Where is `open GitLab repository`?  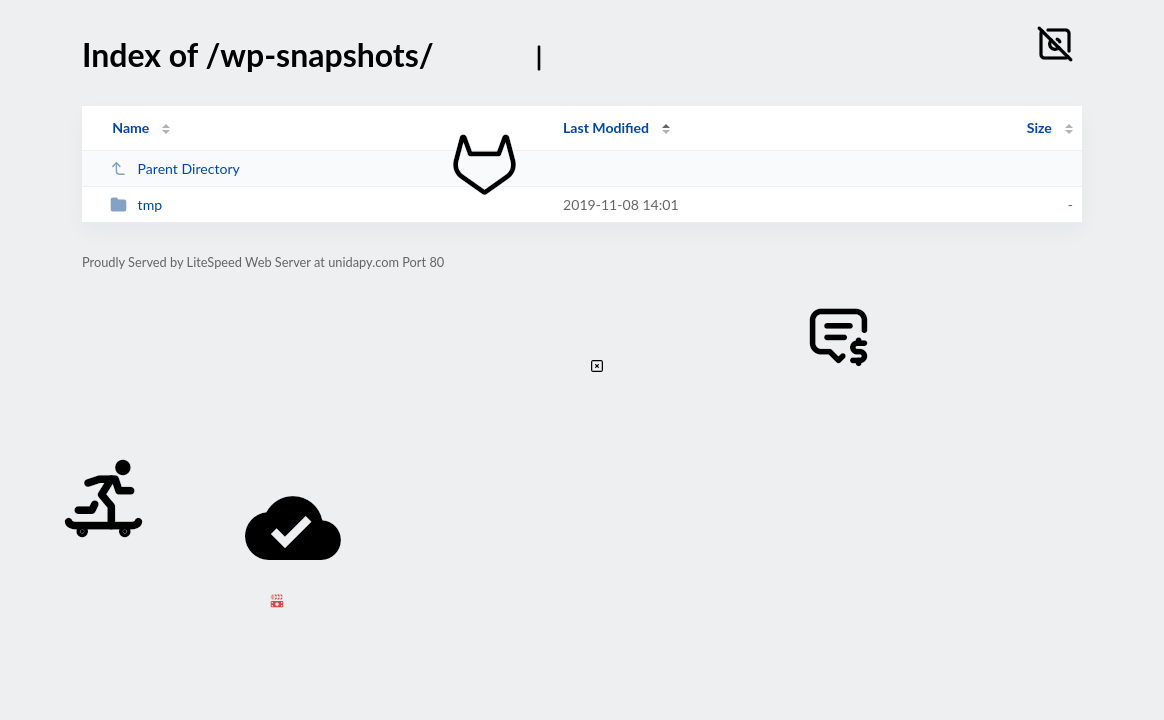
open GitLab repository is located at coordinates (484, 163).